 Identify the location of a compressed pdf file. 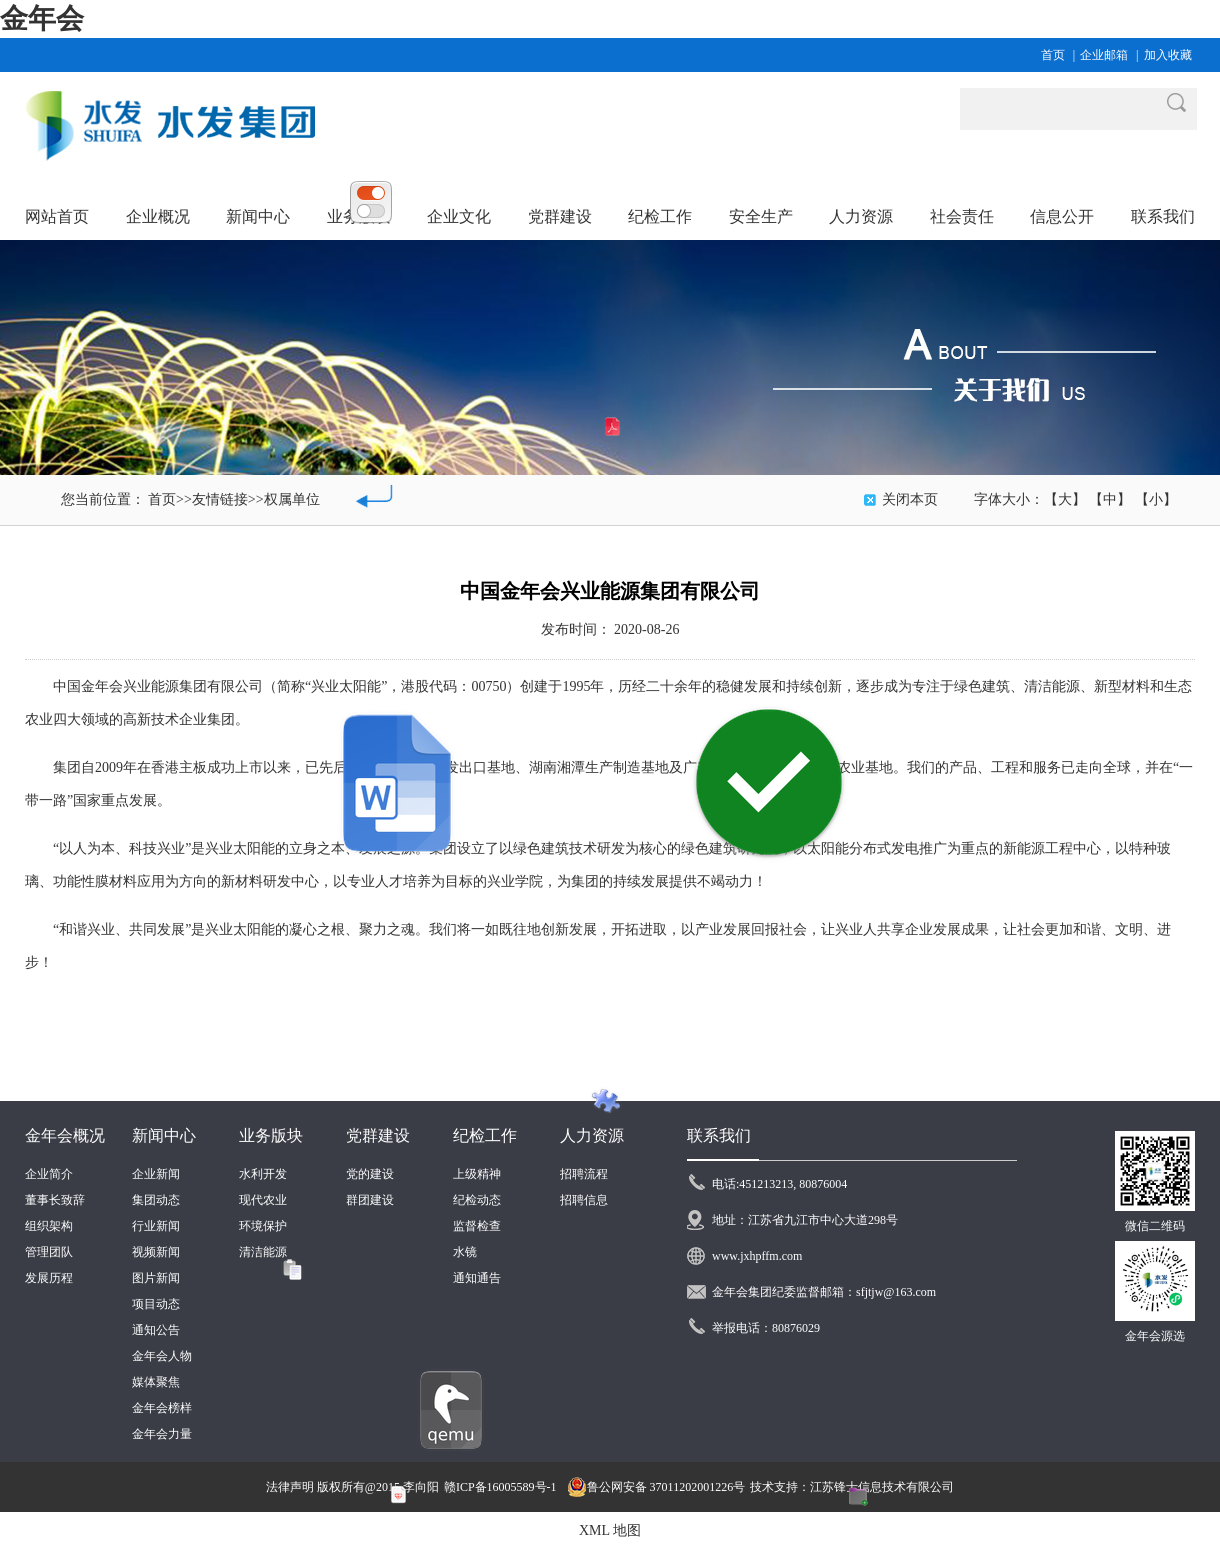
(612, 426).